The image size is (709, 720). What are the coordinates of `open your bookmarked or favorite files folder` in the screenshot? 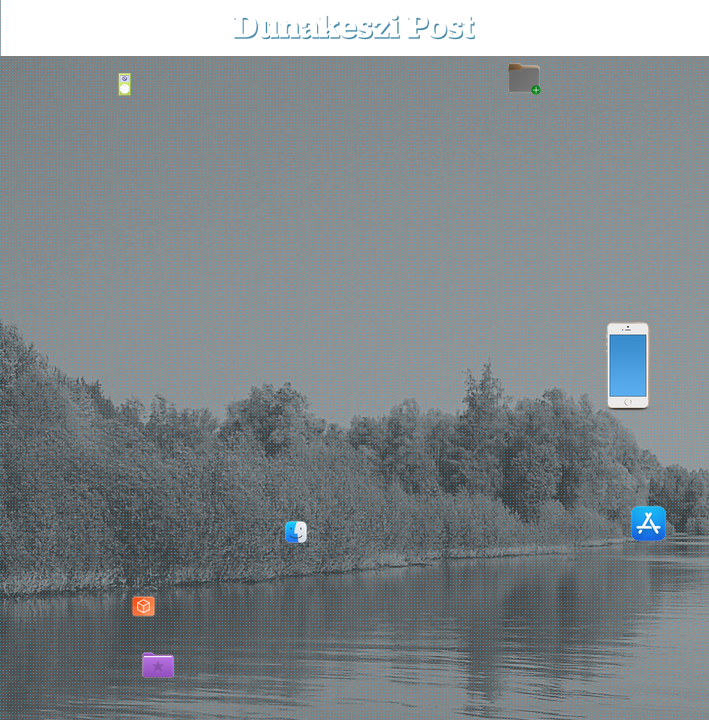 It's located at (158, 665).